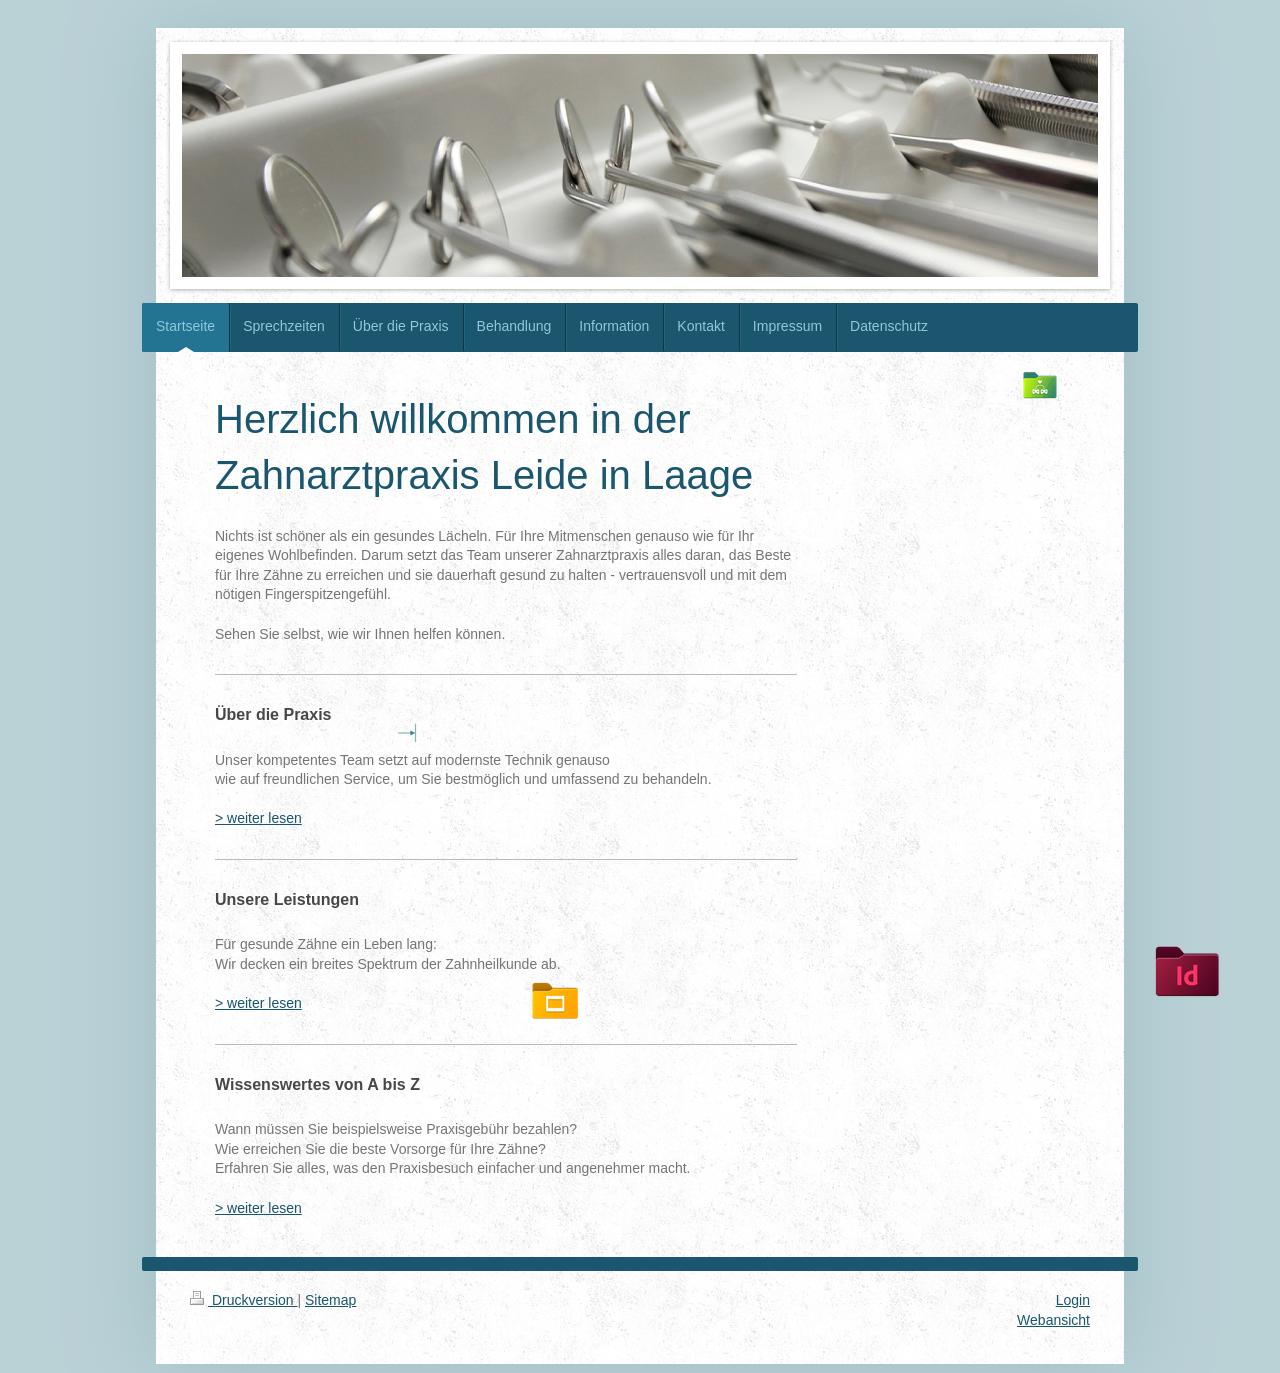 Image resolution: width=1280 pixels, height=1373 pixels. Describe the element at coordinates (1187, 973) in the screenshot. I see `folder containing Adobe InDesign project files` at that location.